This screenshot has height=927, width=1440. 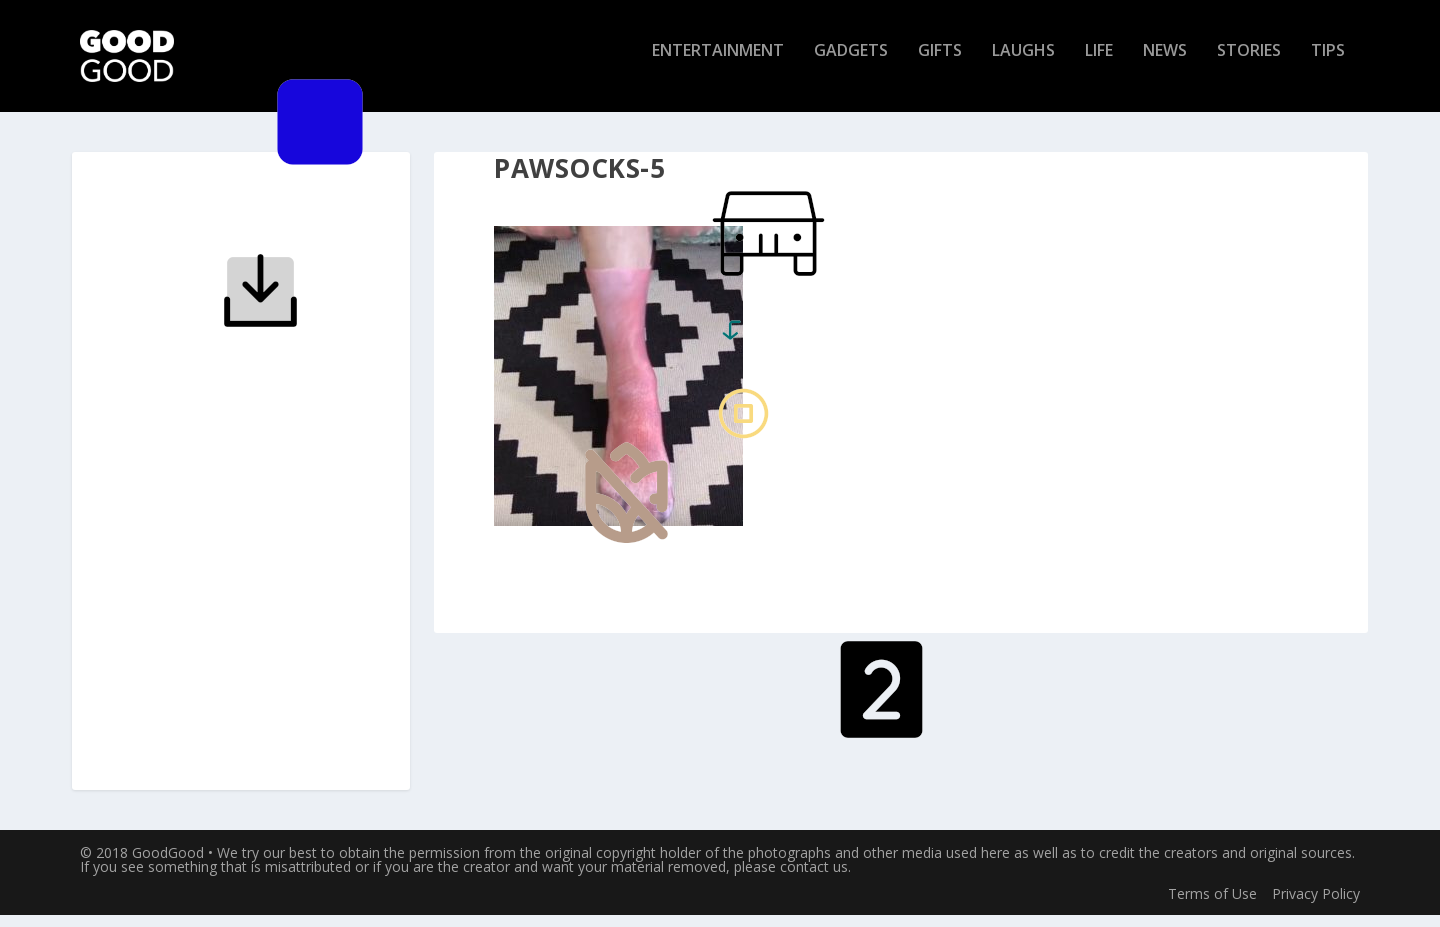 What do you see at coordinates (260, 293) in the screenshot?
I see `download a file to your device` at bounding box center [260, 293].